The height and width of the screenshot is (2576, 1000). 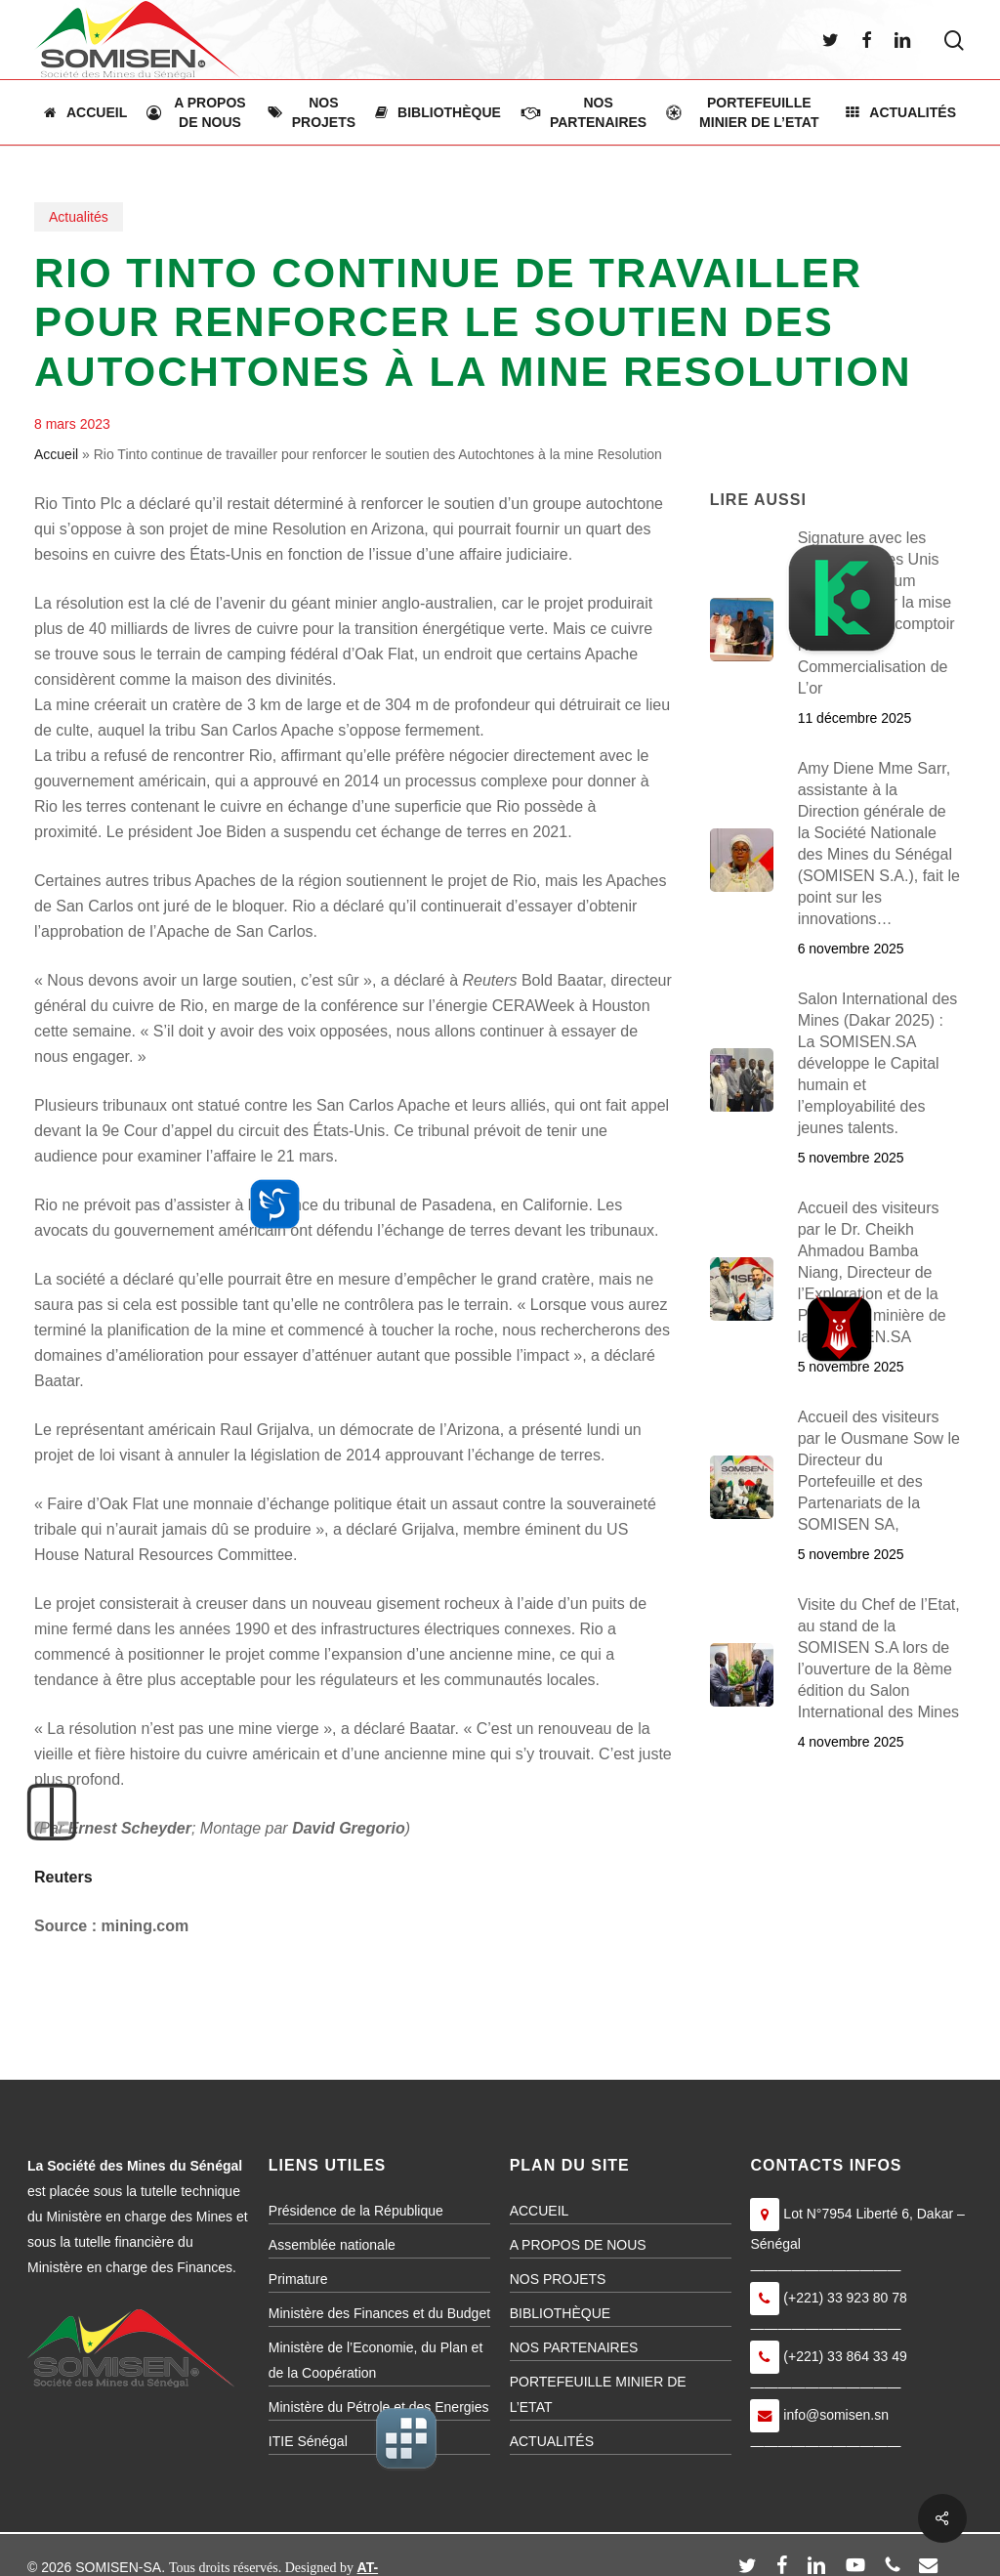 What do you see at coordinates (839, 1329) in the screenshot?
I see `launch dungeon keeper game` at bounding box center [839, 1329].